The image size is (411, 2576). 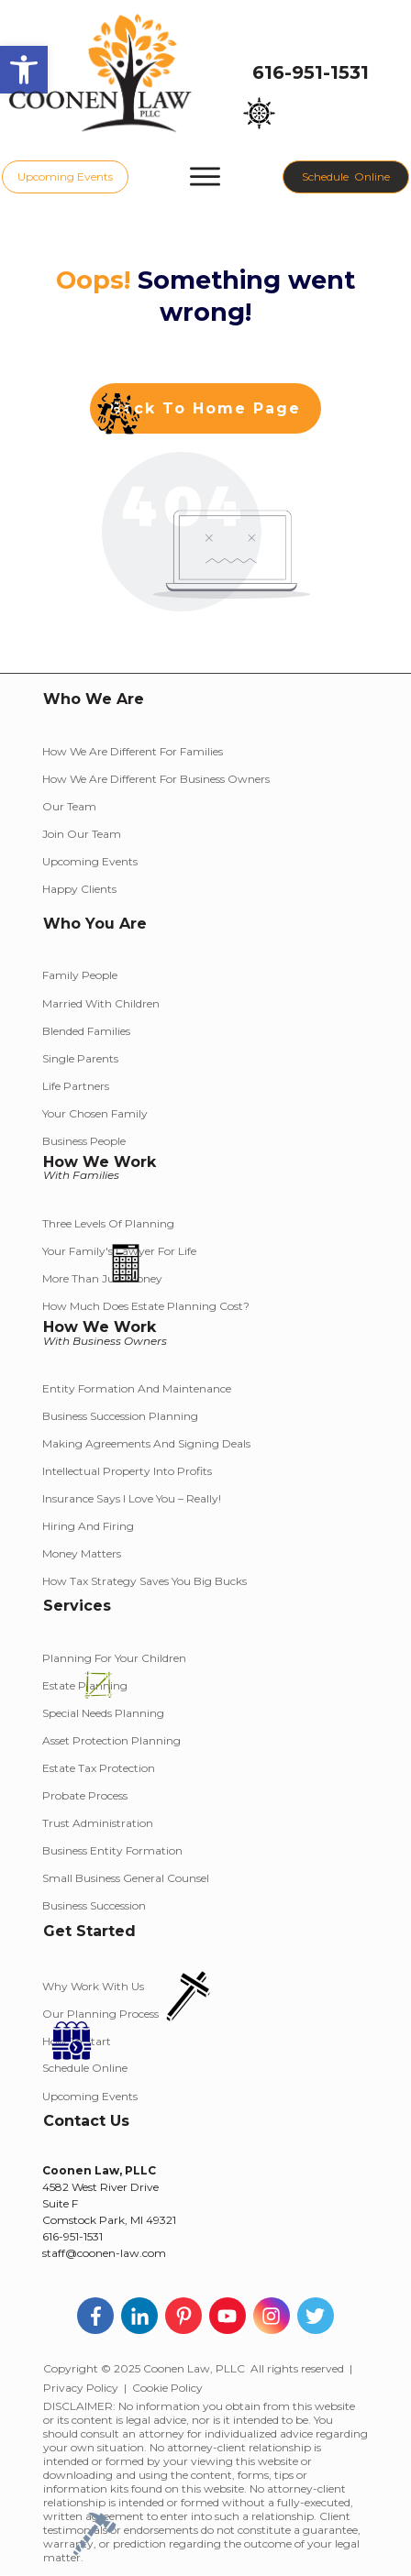 What do you see at coordinates (190, 1996) in the screenshot?
I see `indicates religious or faith-based content` at bounding box center [190, 1996].